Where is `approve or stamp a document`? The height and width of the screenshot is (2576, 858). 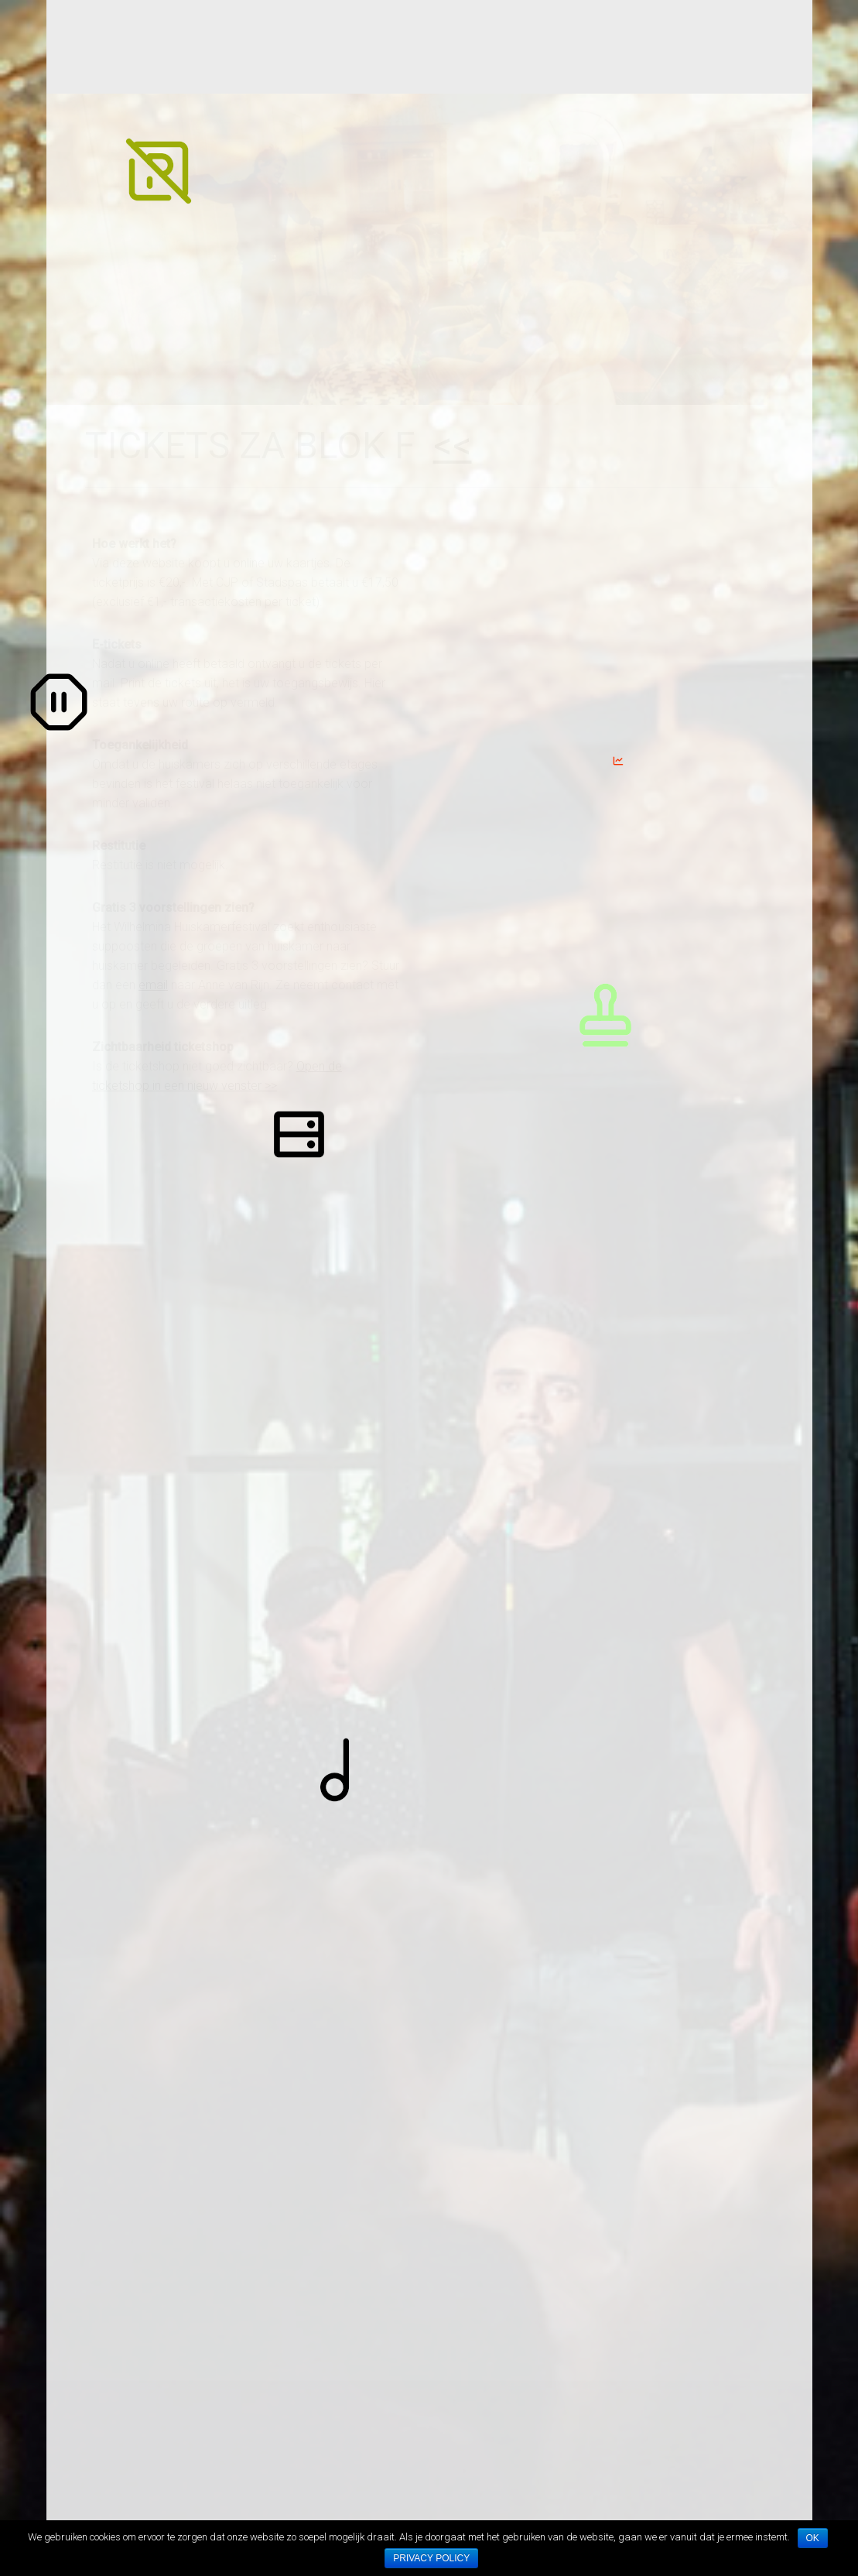
approve or stamp a document is located at coordinates (605, 1015).